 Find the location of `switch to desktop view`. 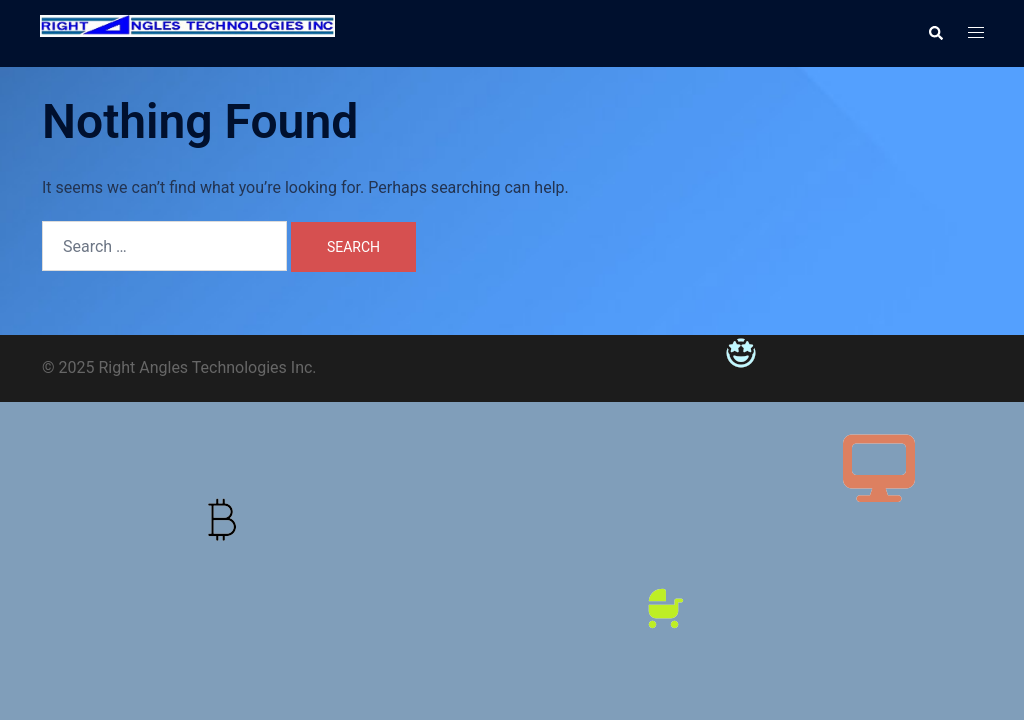

switch to desktop view is located at coordinates (879, 466).